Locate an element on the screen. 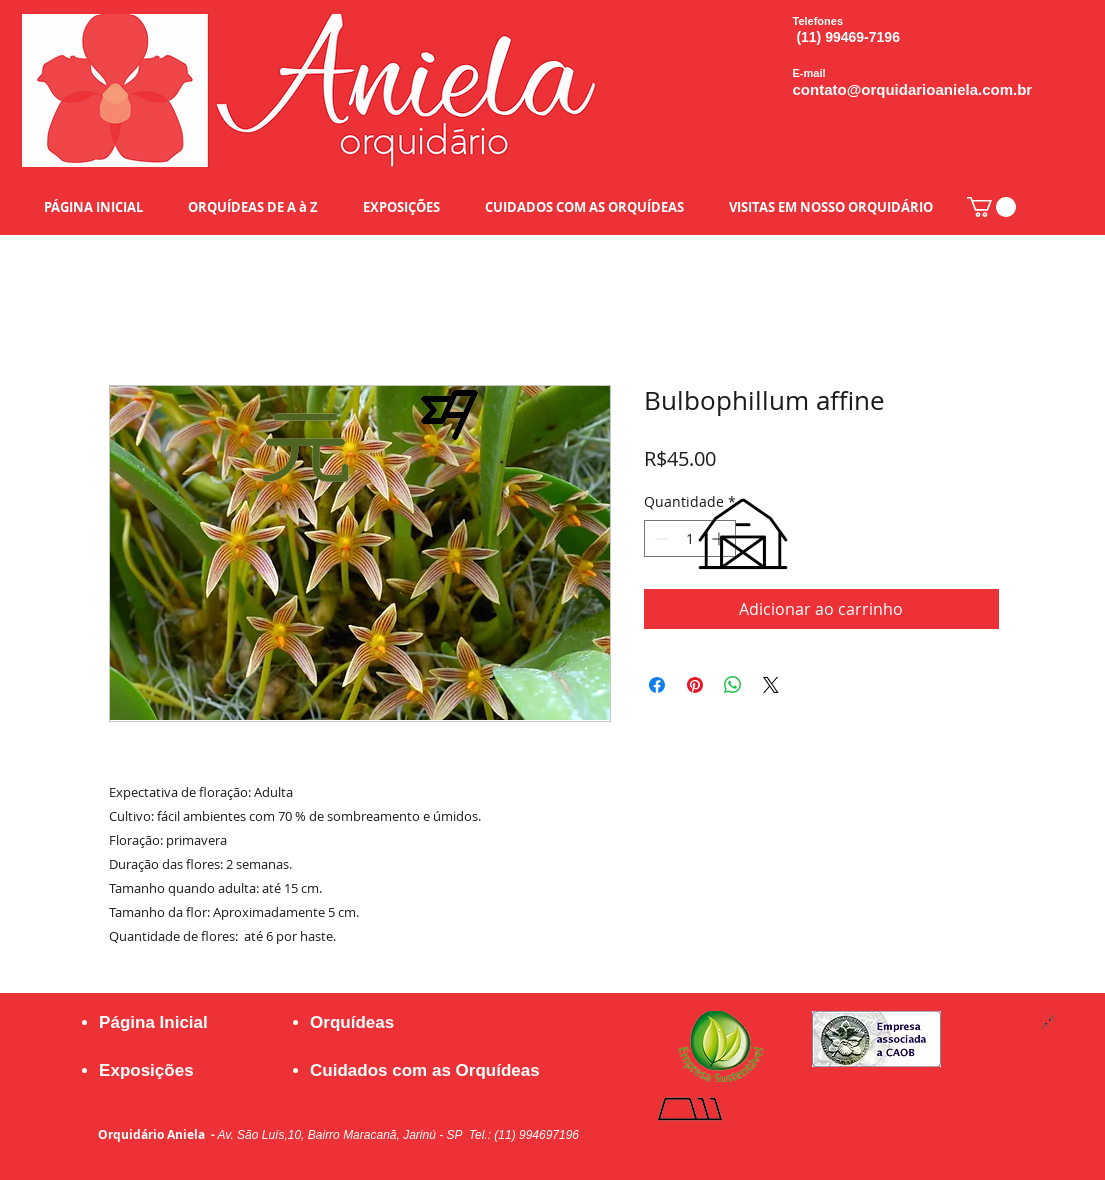 Image resolution: width=1105 pixels, height=1180 pixels. collapse or minimize content is located at coordinates (1048, 1022).